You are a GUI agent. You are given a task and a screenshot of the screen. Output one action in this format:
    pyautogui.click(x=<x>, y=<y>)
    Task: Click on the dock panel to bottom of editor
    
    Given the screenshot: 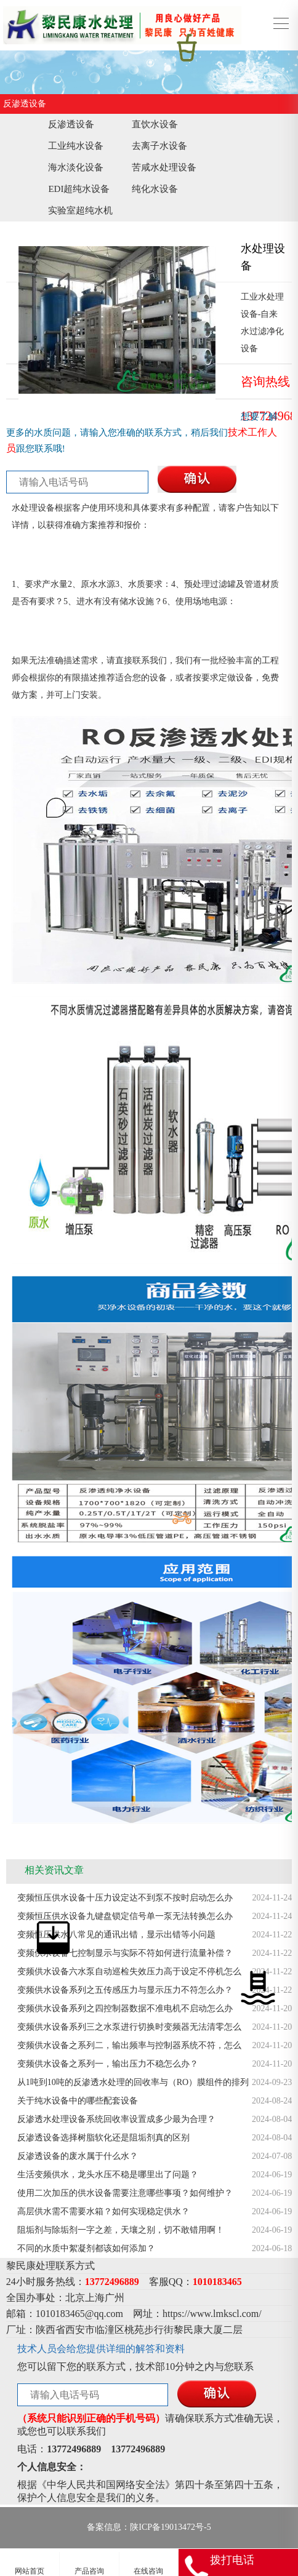 What is the action you would take?
    pyautogui.click(x=53, y=1937)
    